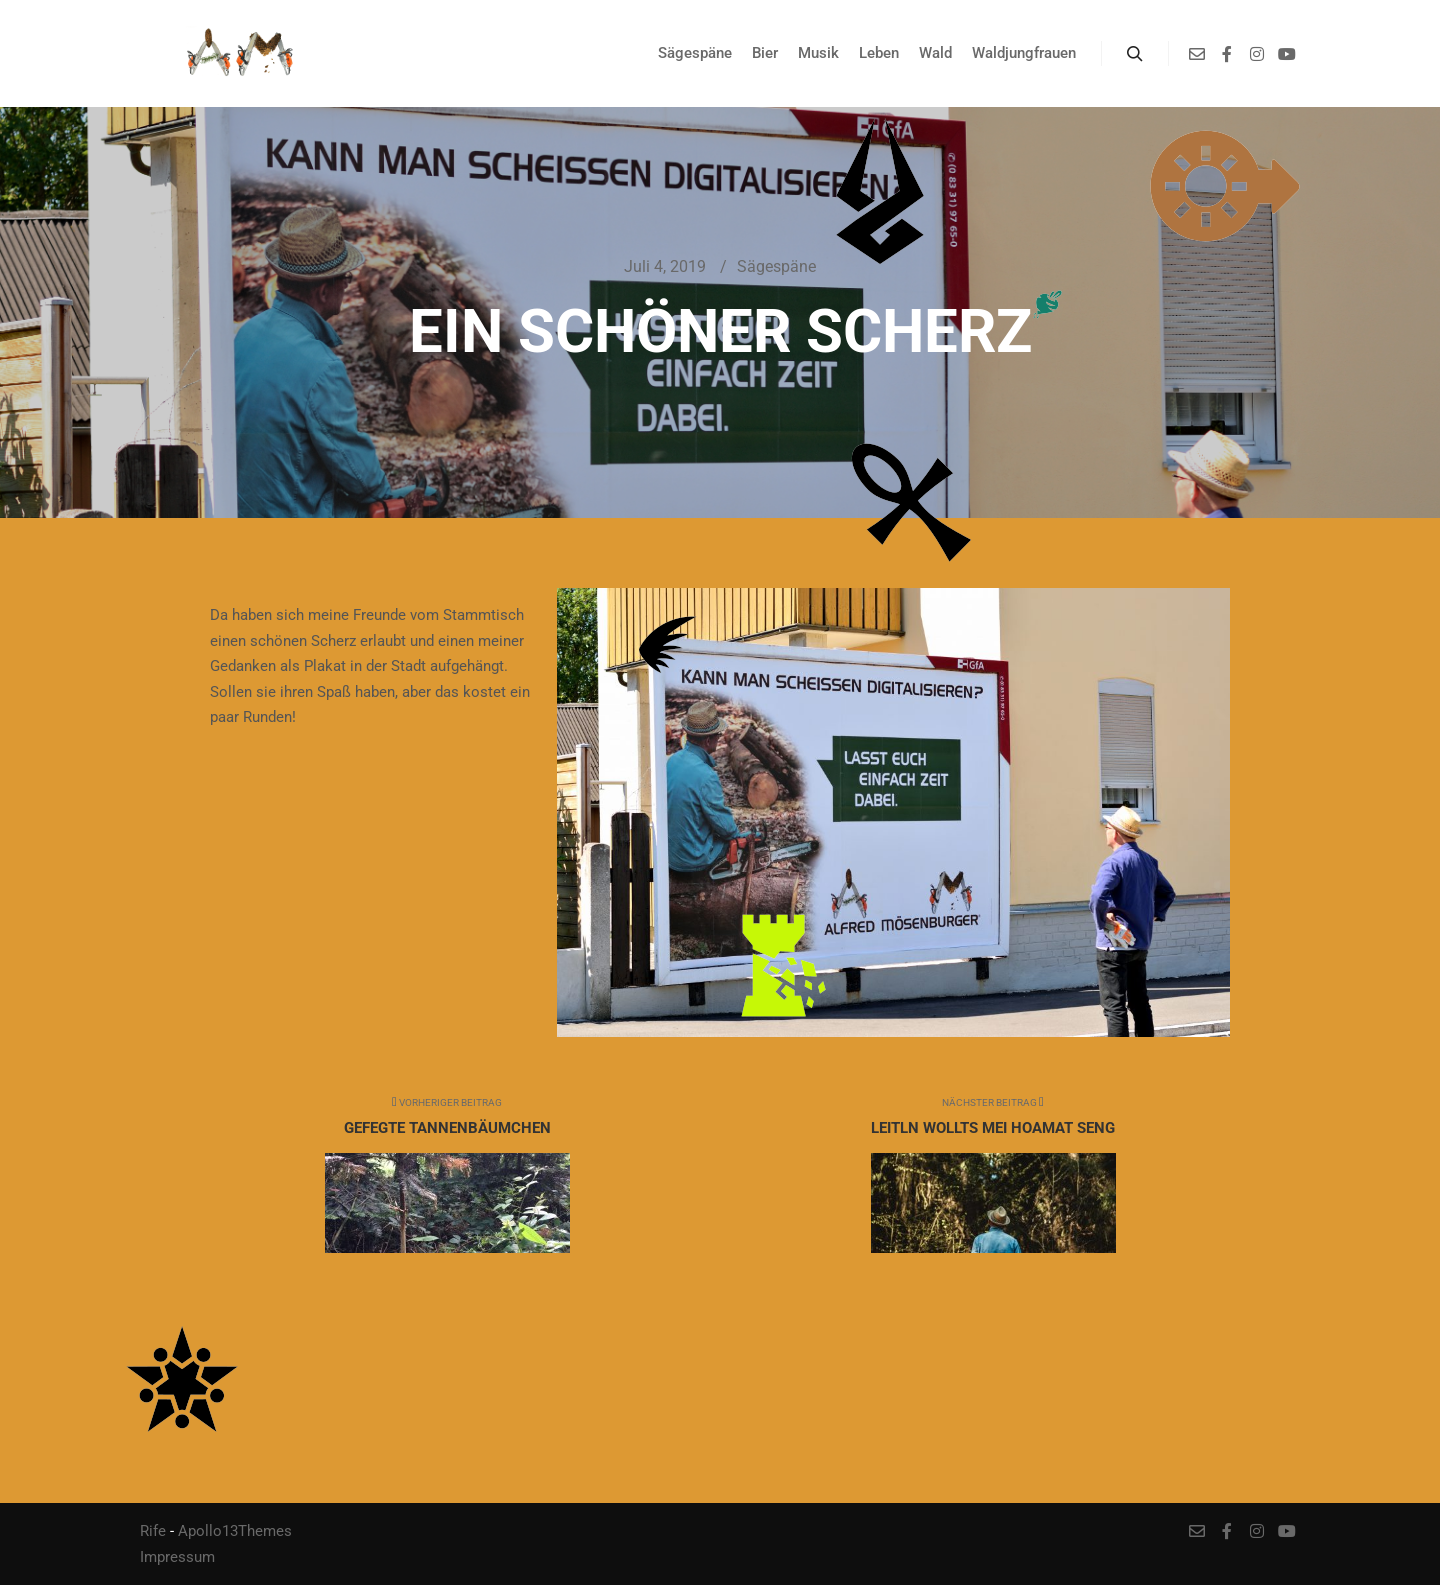 This screenshot has width=1440, height=1585. Describe the element at coordinates (182, 1381) in the screenshot. I see `view achievements or rewards in a game` at that location.